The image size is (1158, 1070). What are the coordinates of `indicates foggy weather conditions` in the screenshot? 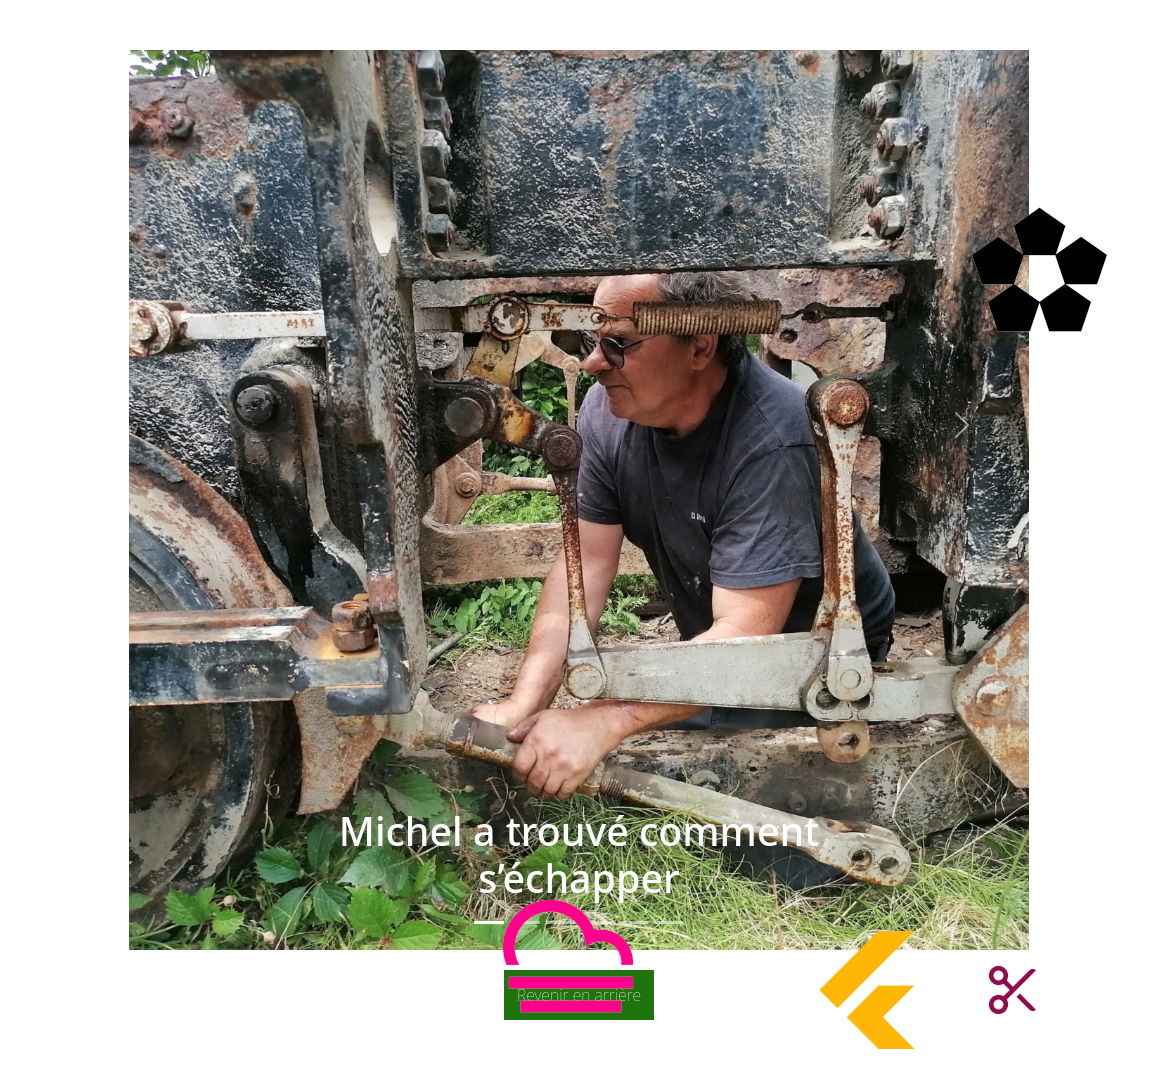 It's located at (568, 959).